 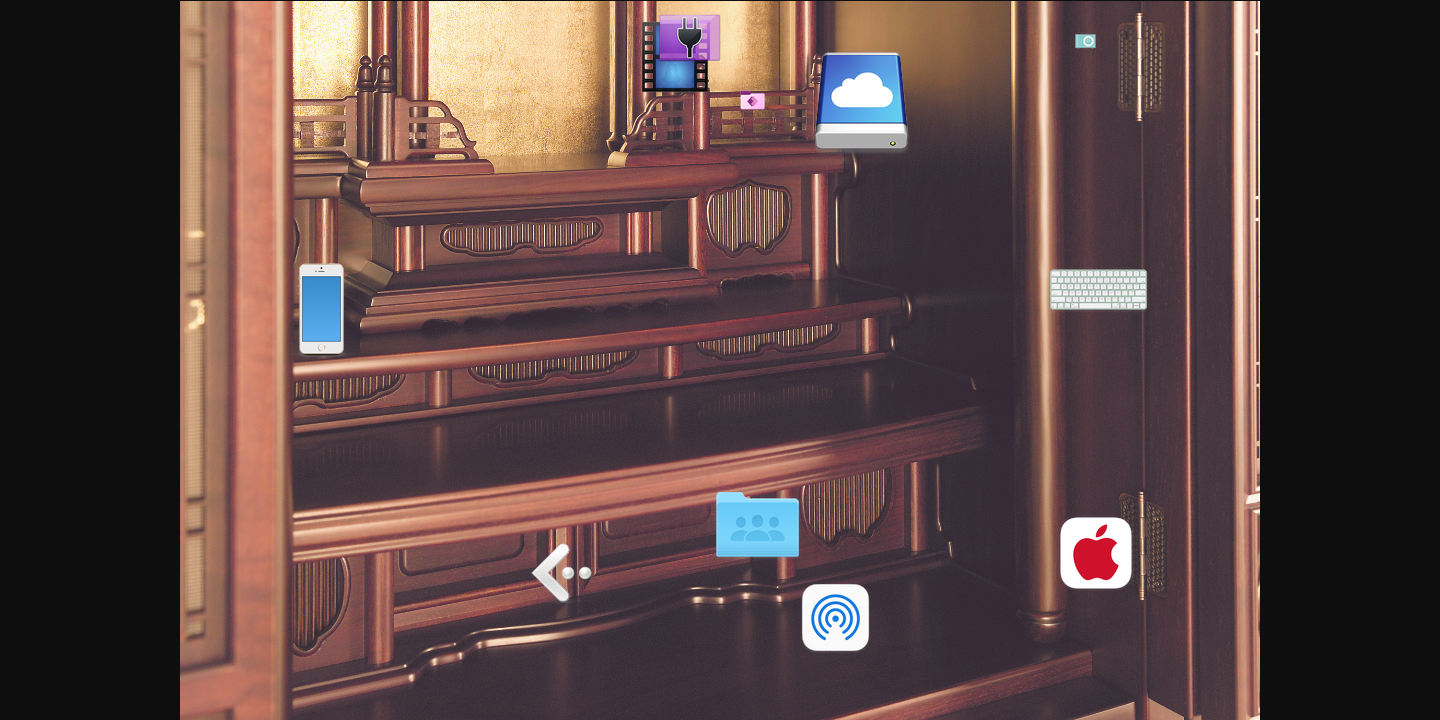 I want to click on open folder containing Microsoft Power Apps files, so click(x=752, y=100).